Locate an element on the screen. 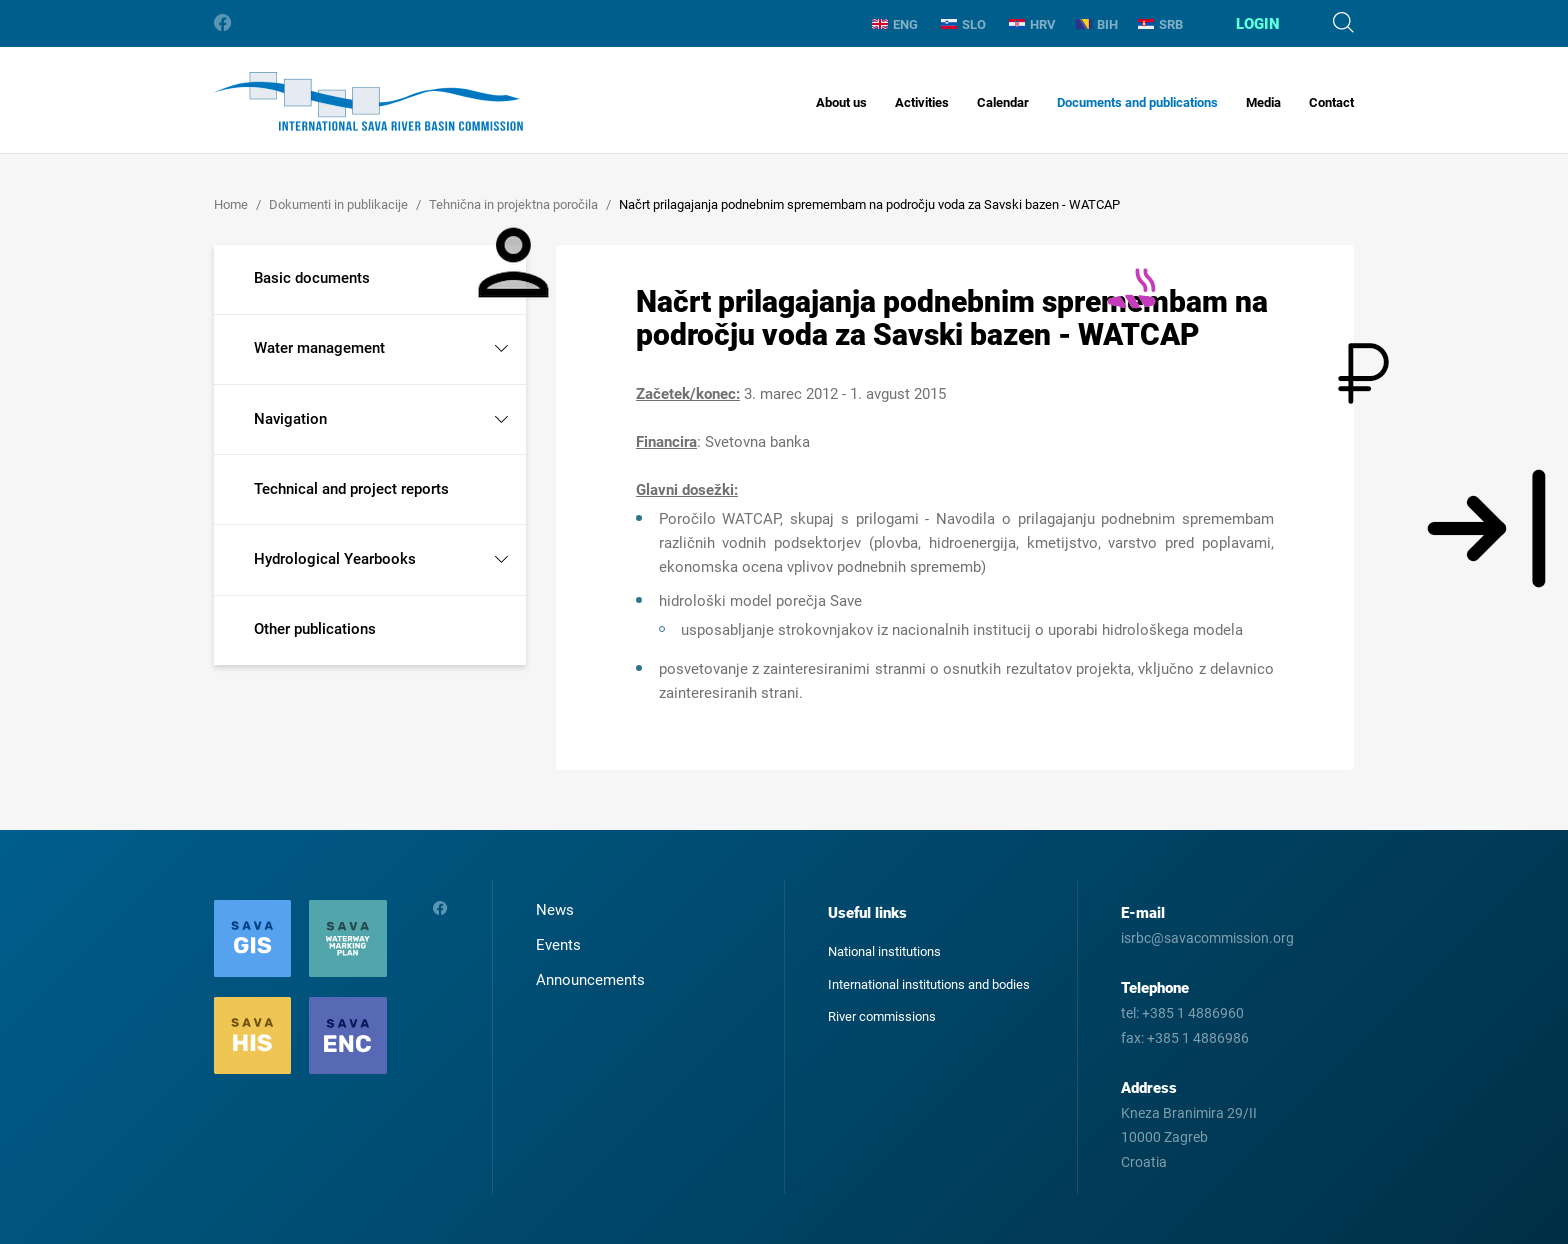  collapse sidebar or panel to the right is located at coordinates (1486, 528).